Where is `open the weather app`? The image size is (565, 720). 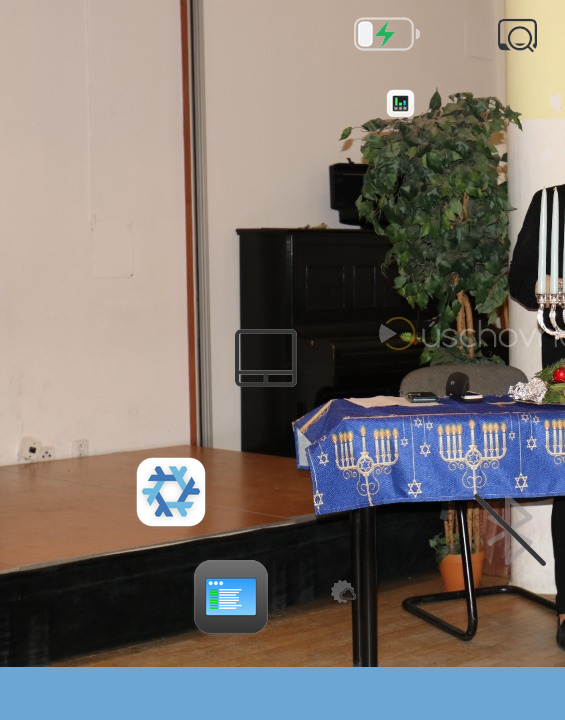
open the weather app is located at coordinates (342, 591).